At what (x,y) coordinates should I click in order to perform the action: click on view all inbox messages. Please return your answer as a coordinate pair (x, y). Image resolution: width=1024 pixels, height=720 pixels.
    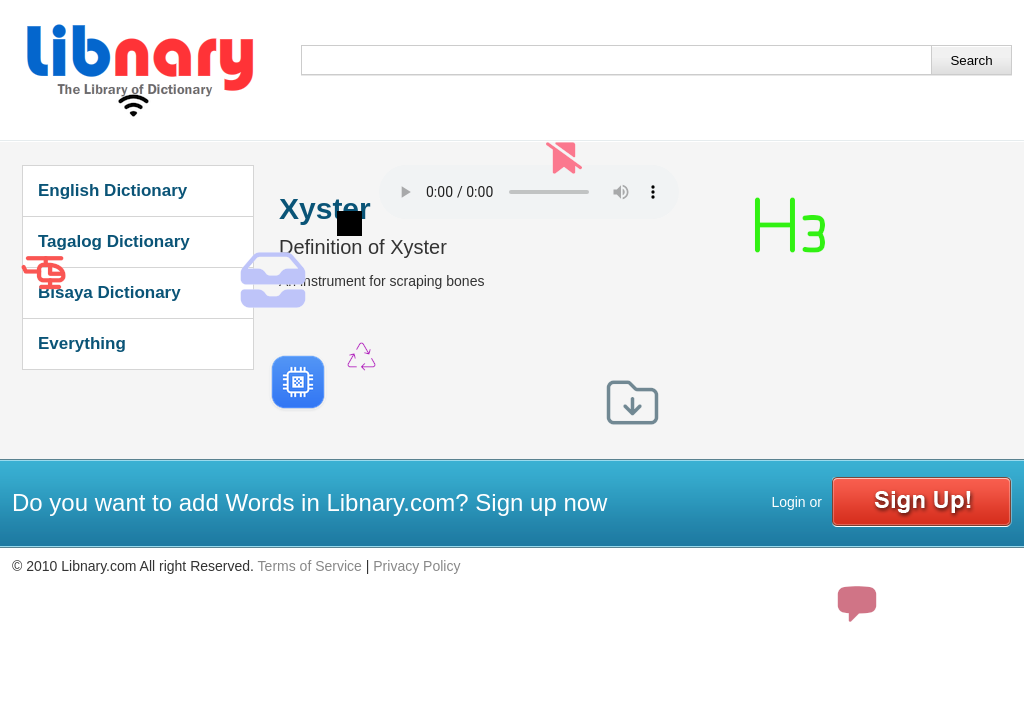
    Looking at the image, I should click on (273, 280).